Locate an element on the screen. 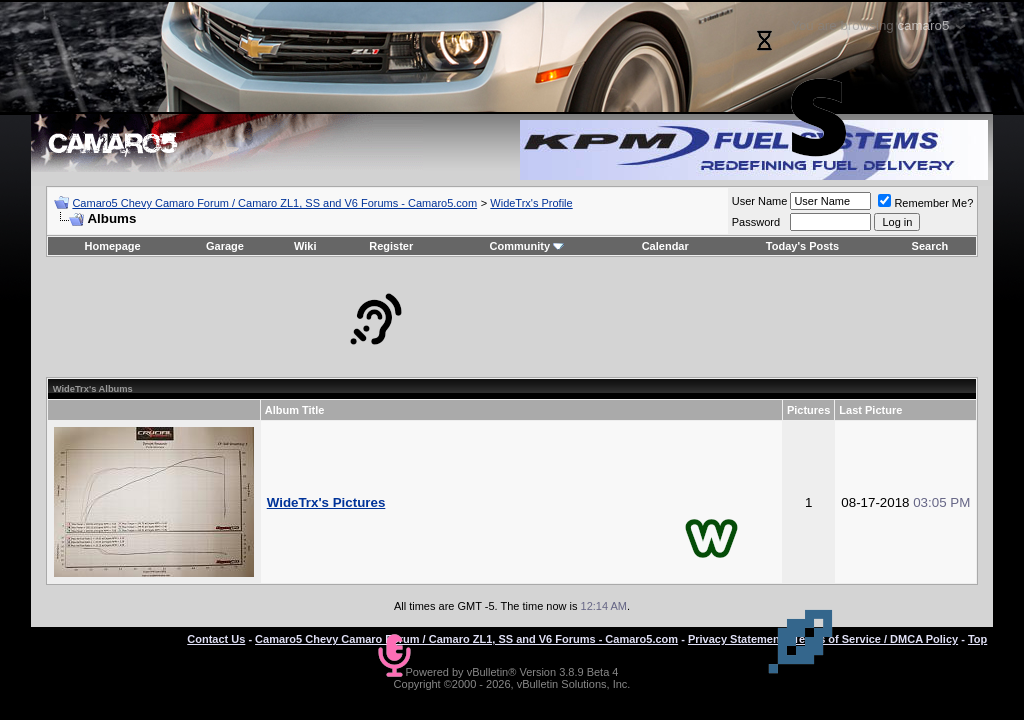 Image resolution: width=1024 pixels, height=720 pixels. weebly website builder logo is located at coordinates (711, 538).